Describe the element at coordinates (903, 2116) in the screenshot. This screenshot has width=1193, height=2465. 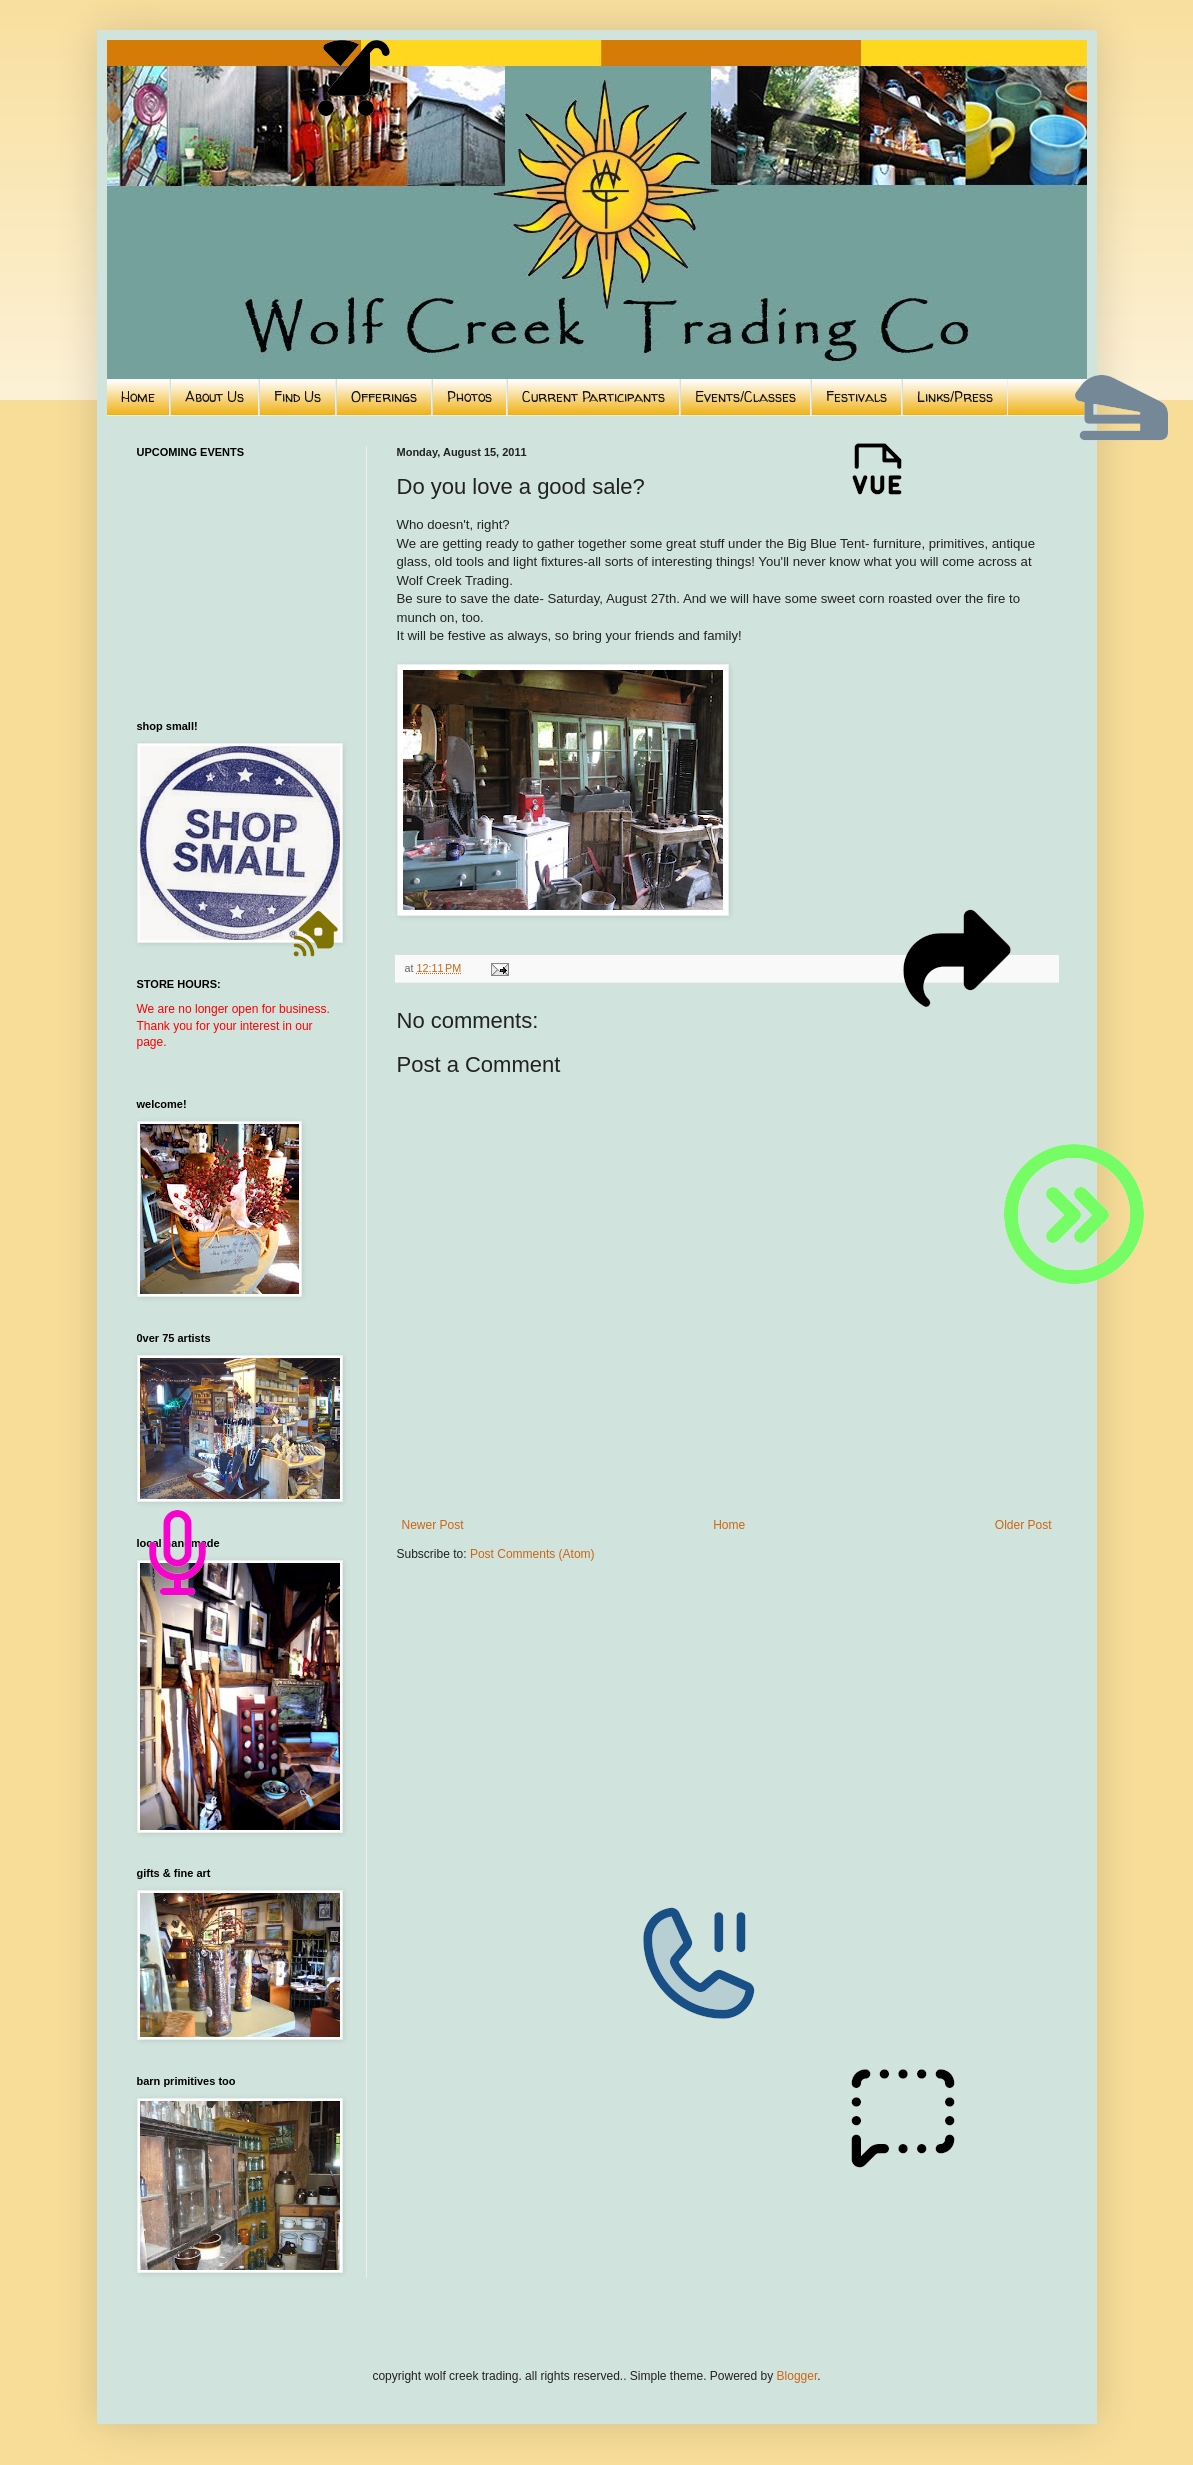
I see `compose a draft message` at that location.